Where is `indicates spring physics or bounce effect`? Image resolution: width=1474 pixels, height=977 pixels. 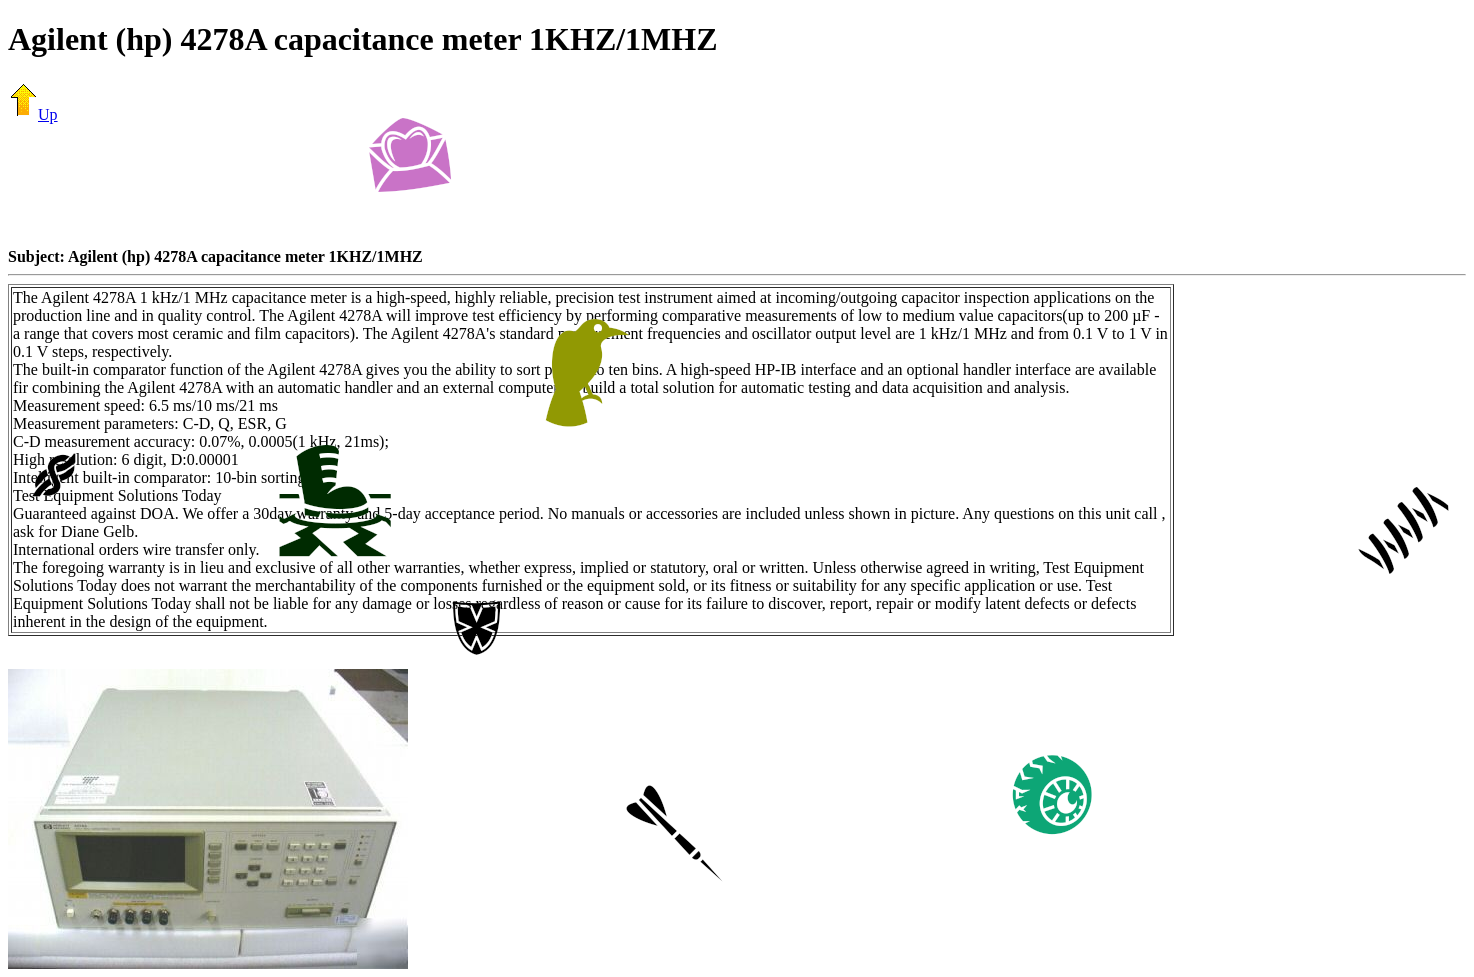
indicates spring physics or bounce effect is located at coordinates (1403, 530).